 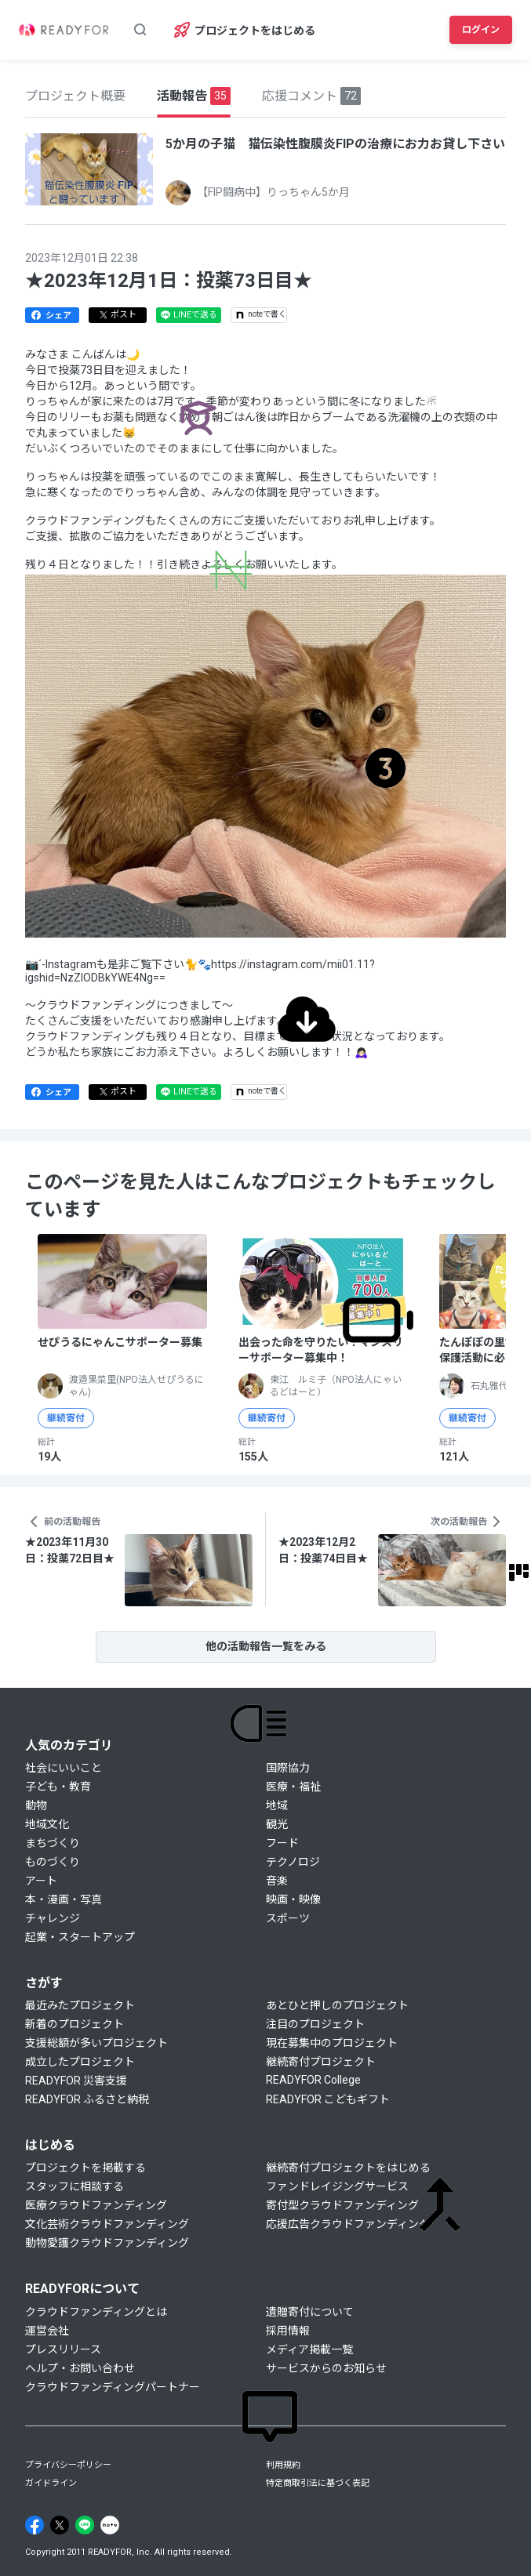 I want to click on indicates current battery level, so click(x=378, y=1320).